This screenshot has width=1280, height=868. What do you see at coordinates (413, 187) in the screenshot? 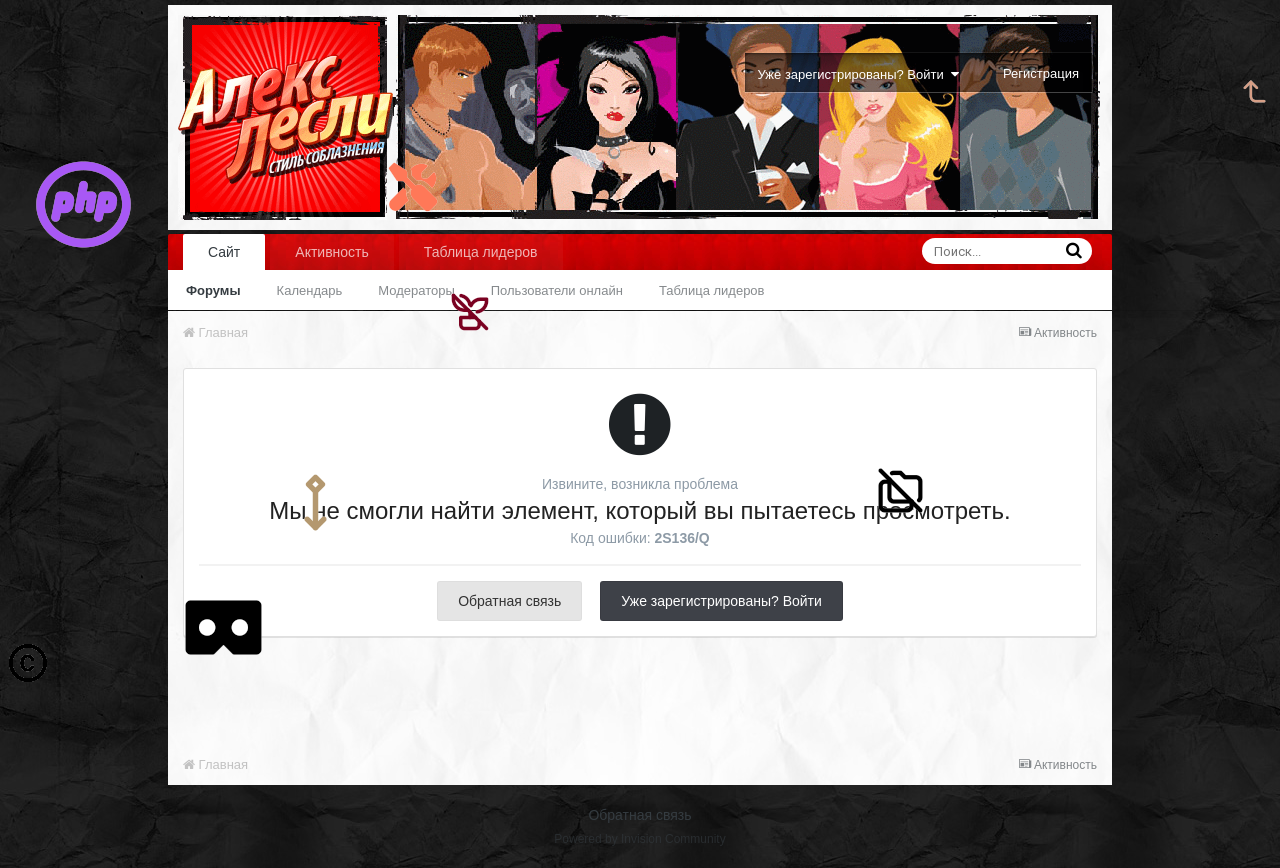
I see `access settings or configuration options` at bounding box center [413, 187].